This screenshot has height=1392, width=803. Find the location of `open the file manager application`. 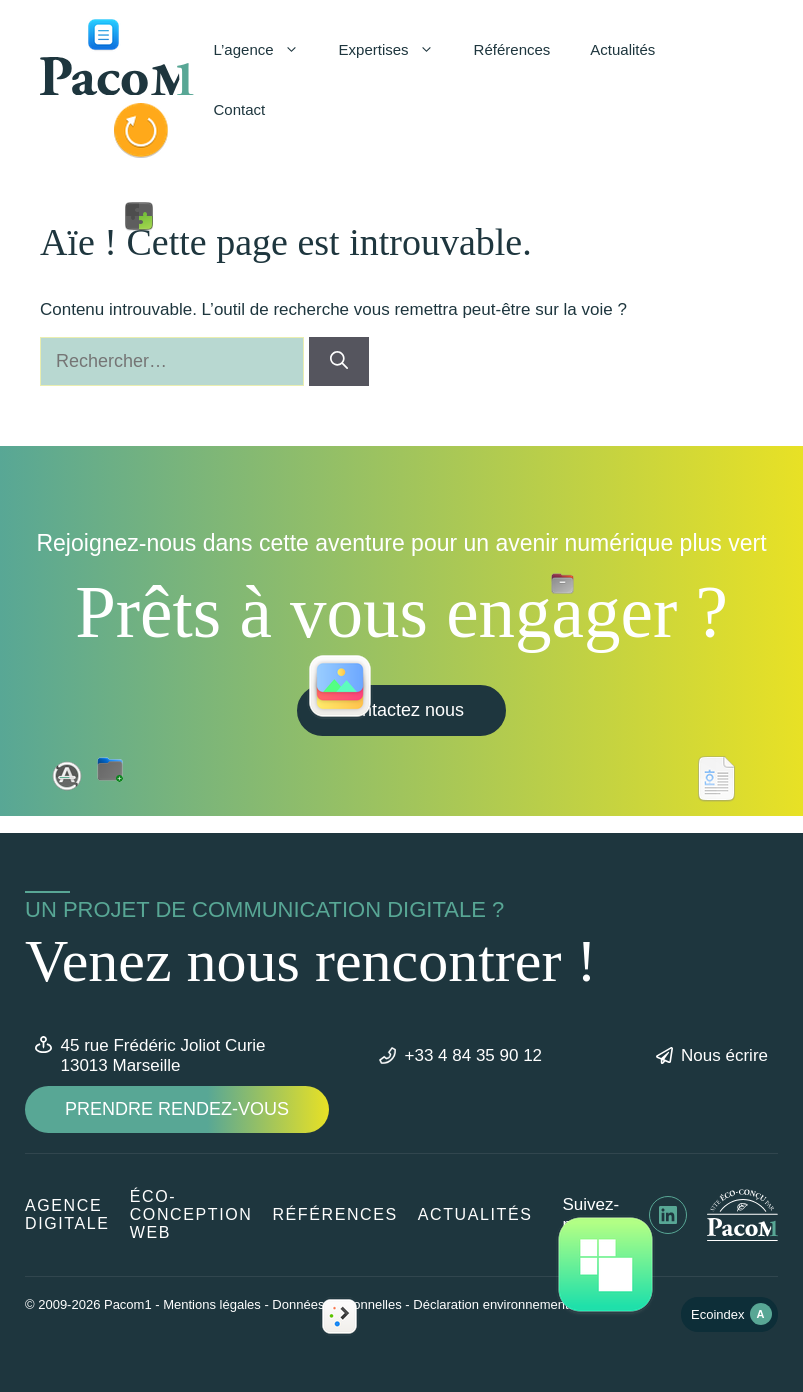

open the file manager application is located at coordinates (562, 583).